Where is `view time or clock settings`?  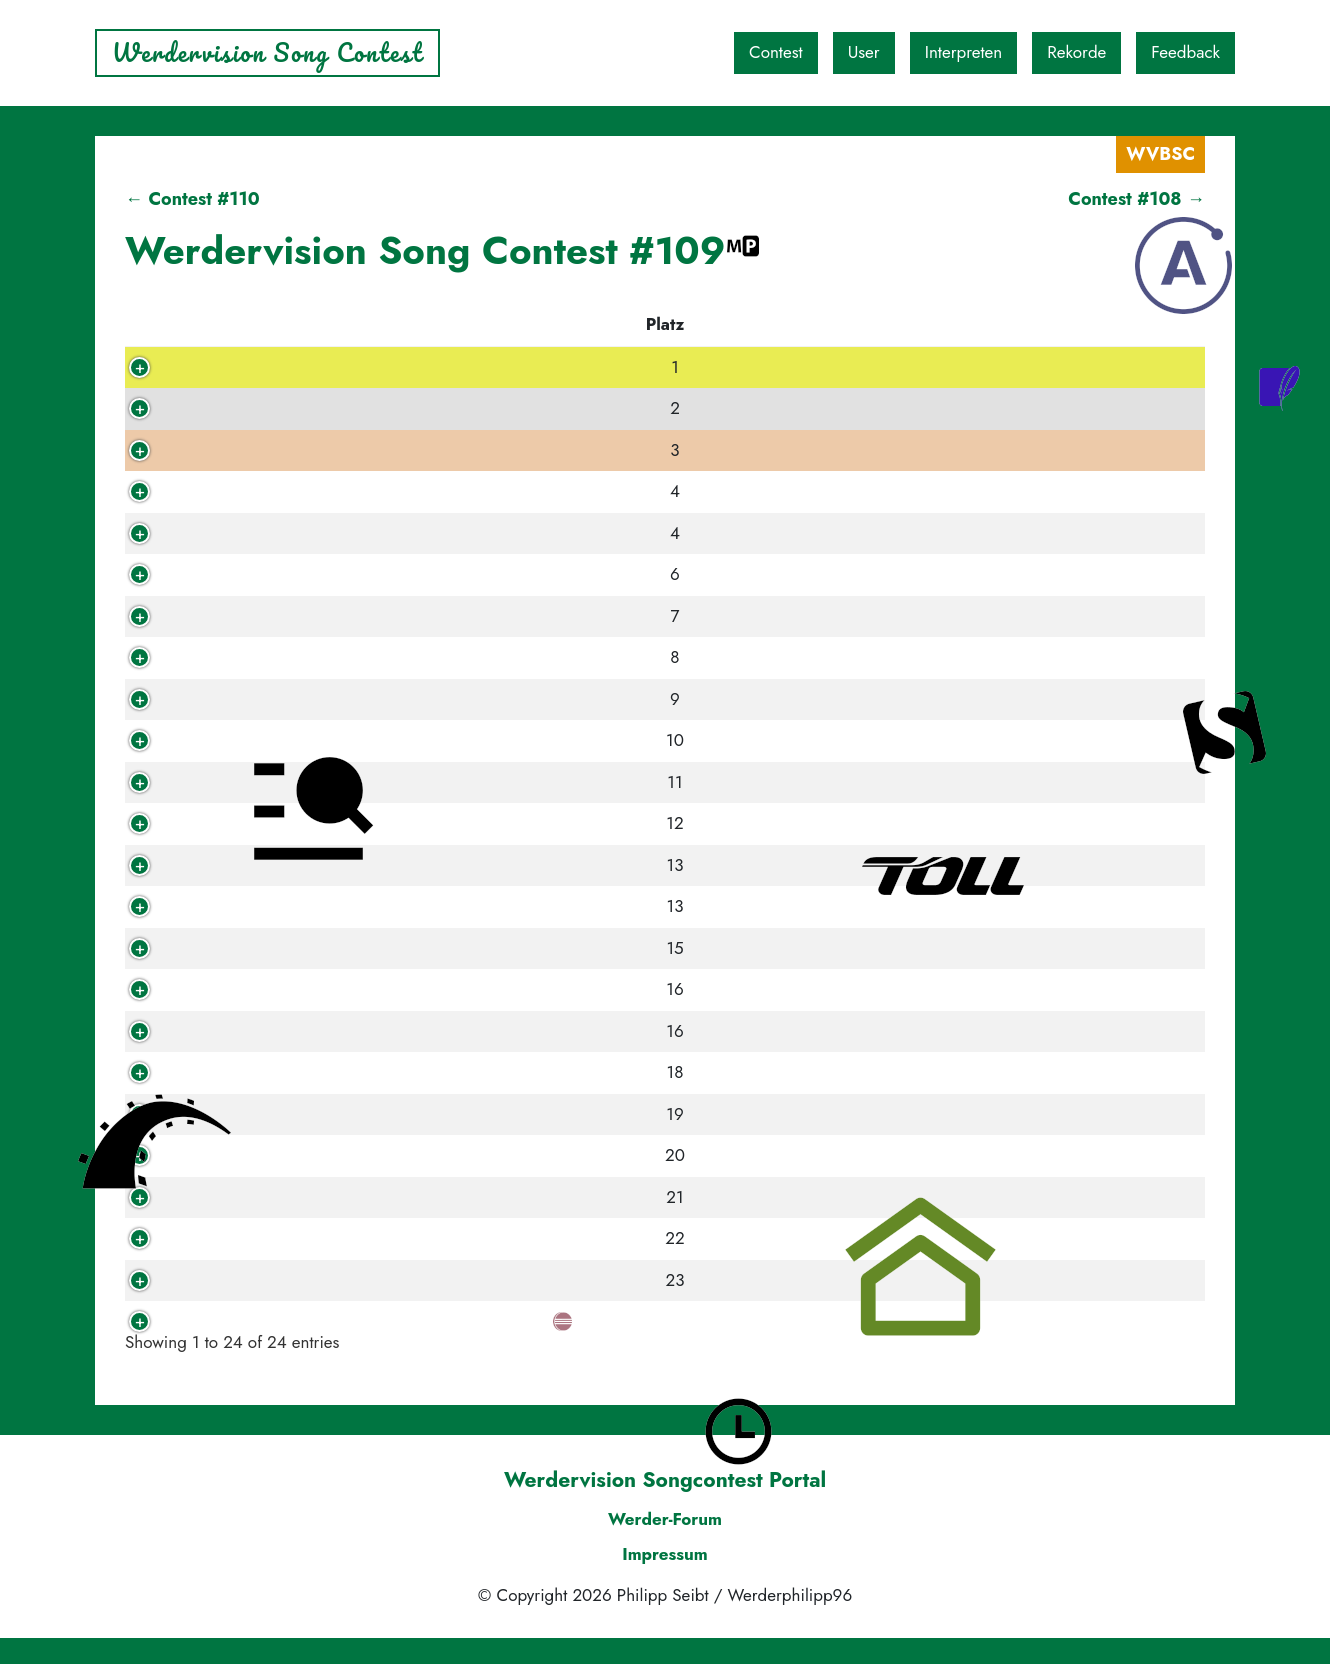
view time or clock settings is located at coordinates (738, 1431).